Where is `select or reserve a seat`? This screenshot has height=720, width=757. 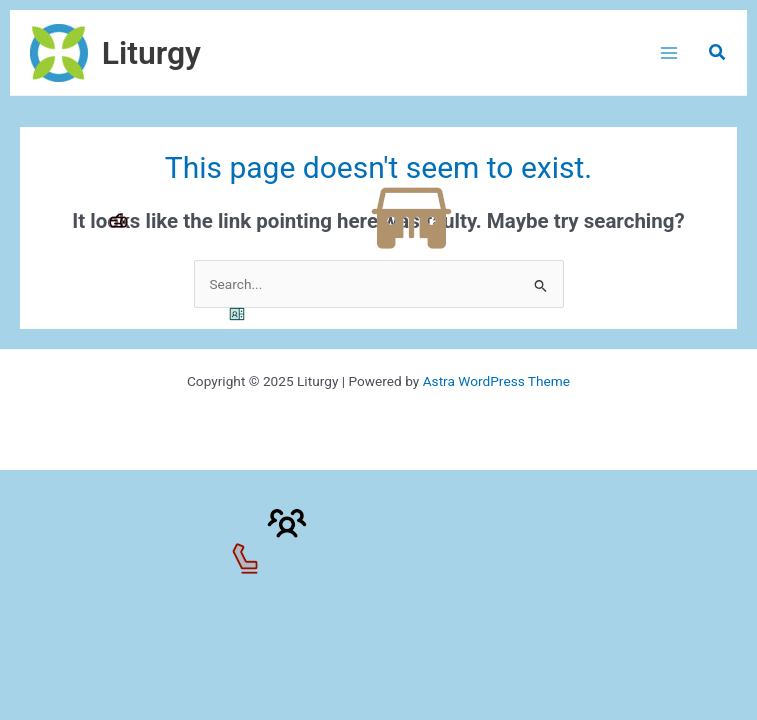
select or reserve a seat is located at coordinates (244, 558).